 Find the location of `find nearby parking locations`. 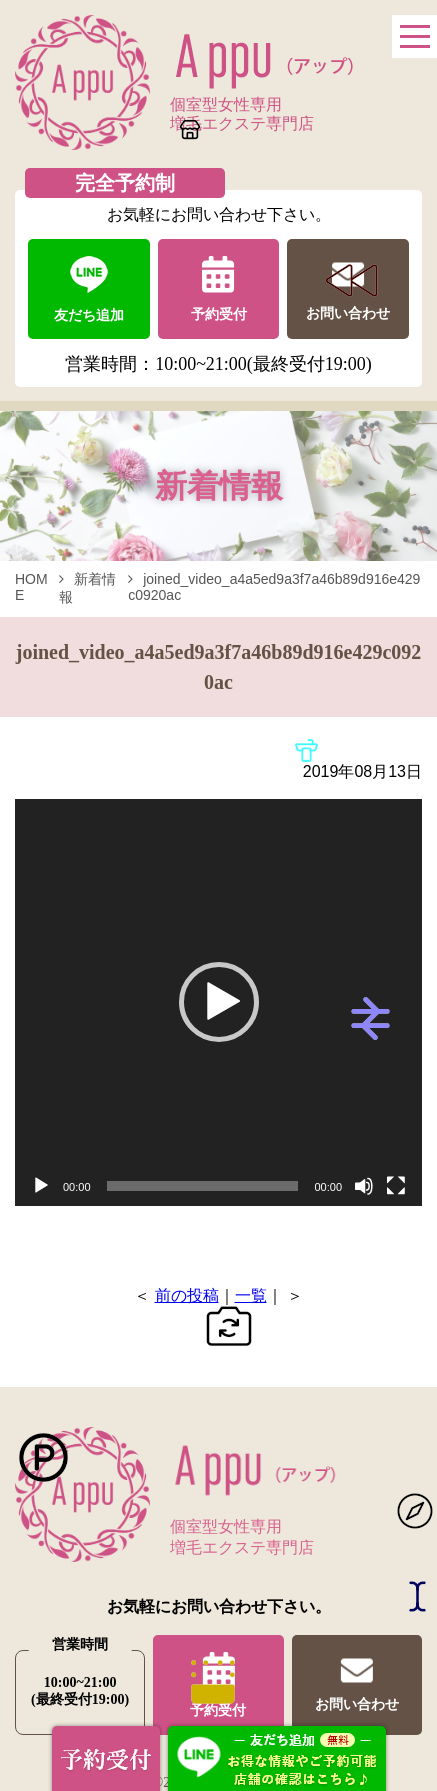

find nearby parking locations is located at coordinates (43, 1457).